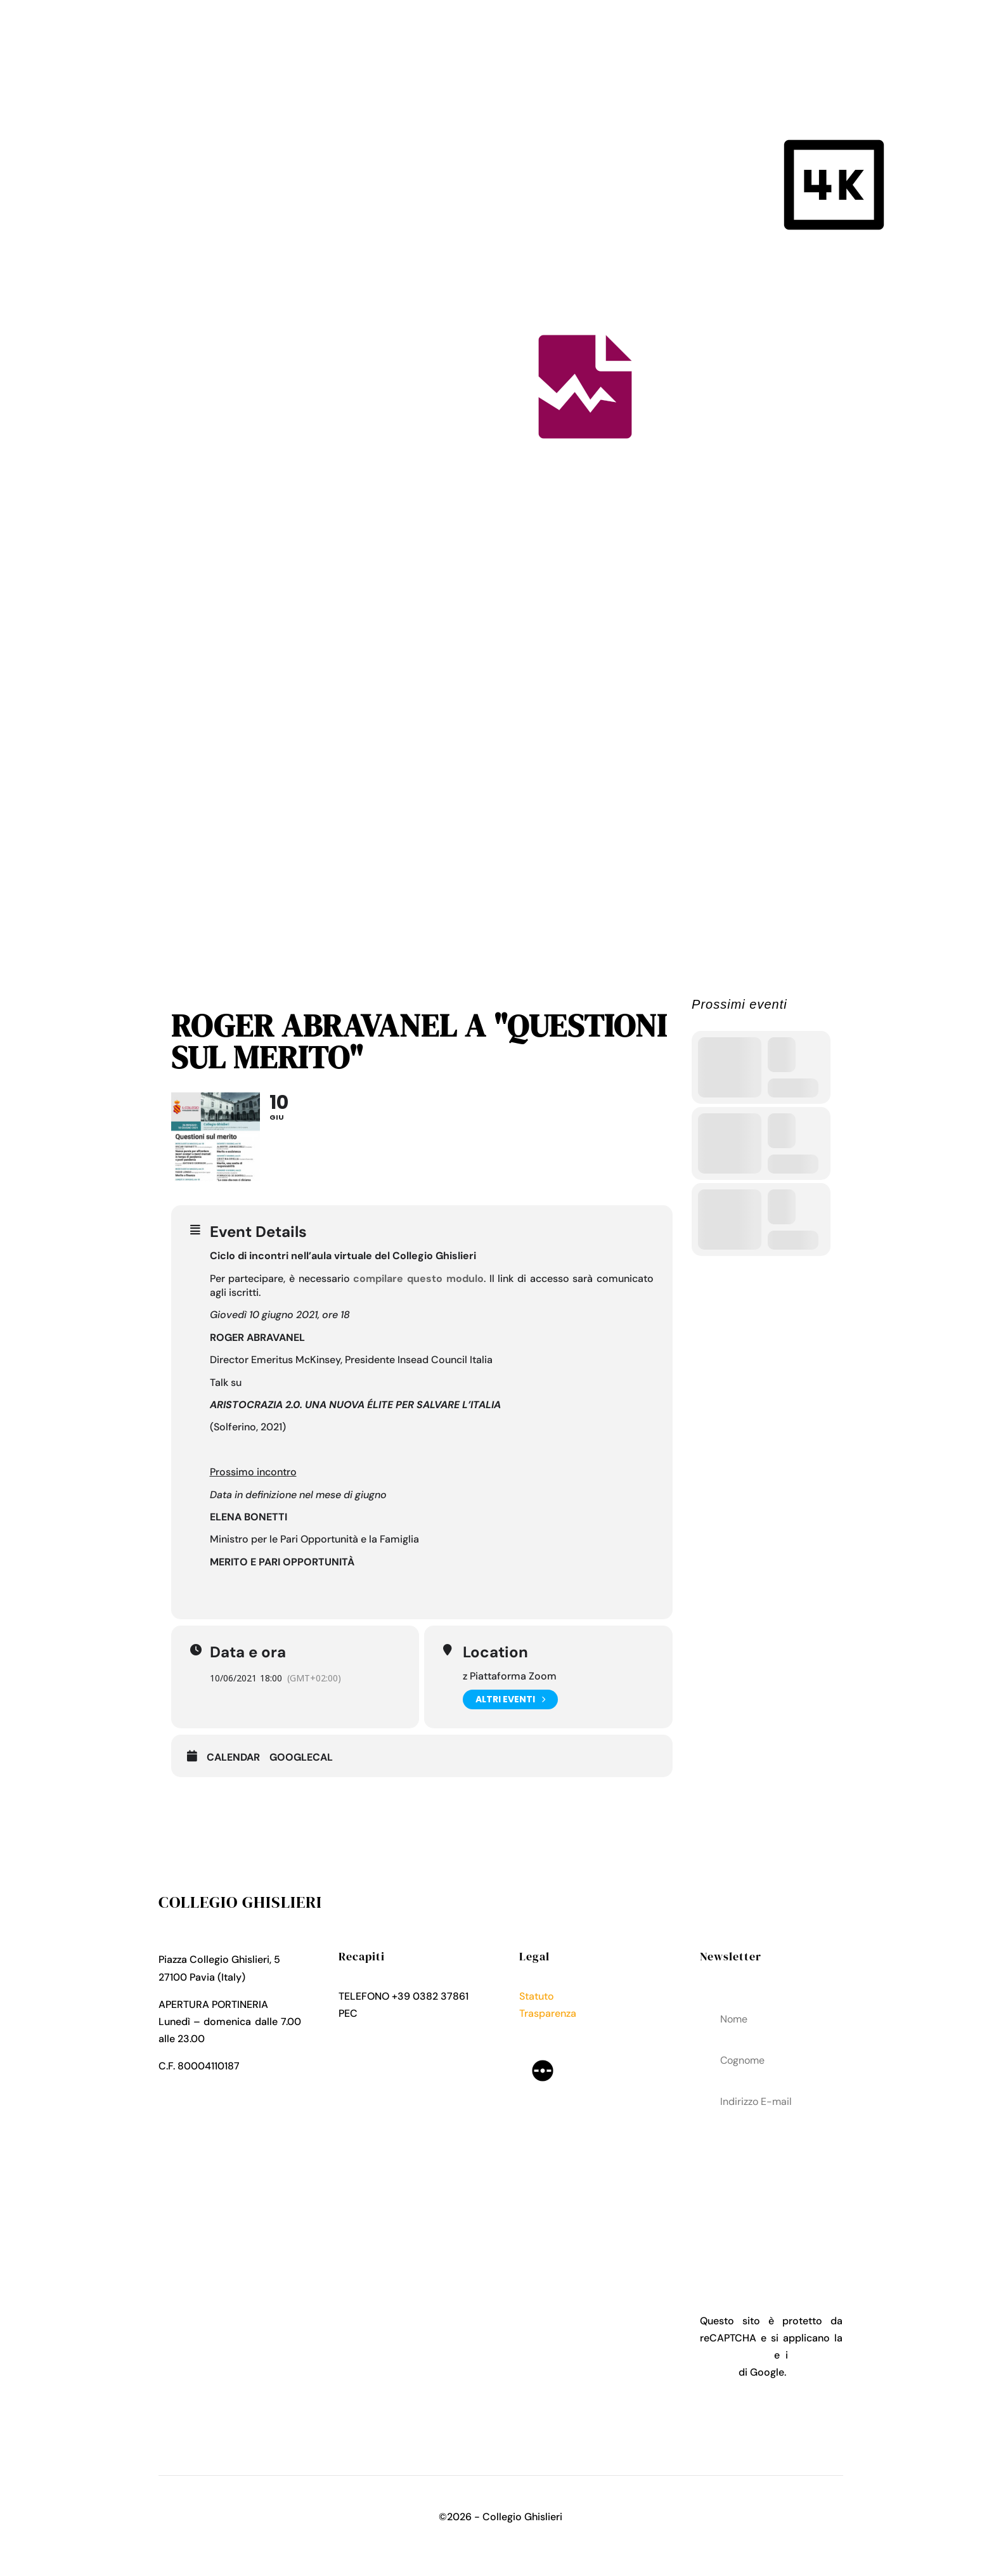  What do you see at coordinates (834, 184) in the screenshot?
I see `indicates 4k video resolution is available` at bounding box center [834, 184].